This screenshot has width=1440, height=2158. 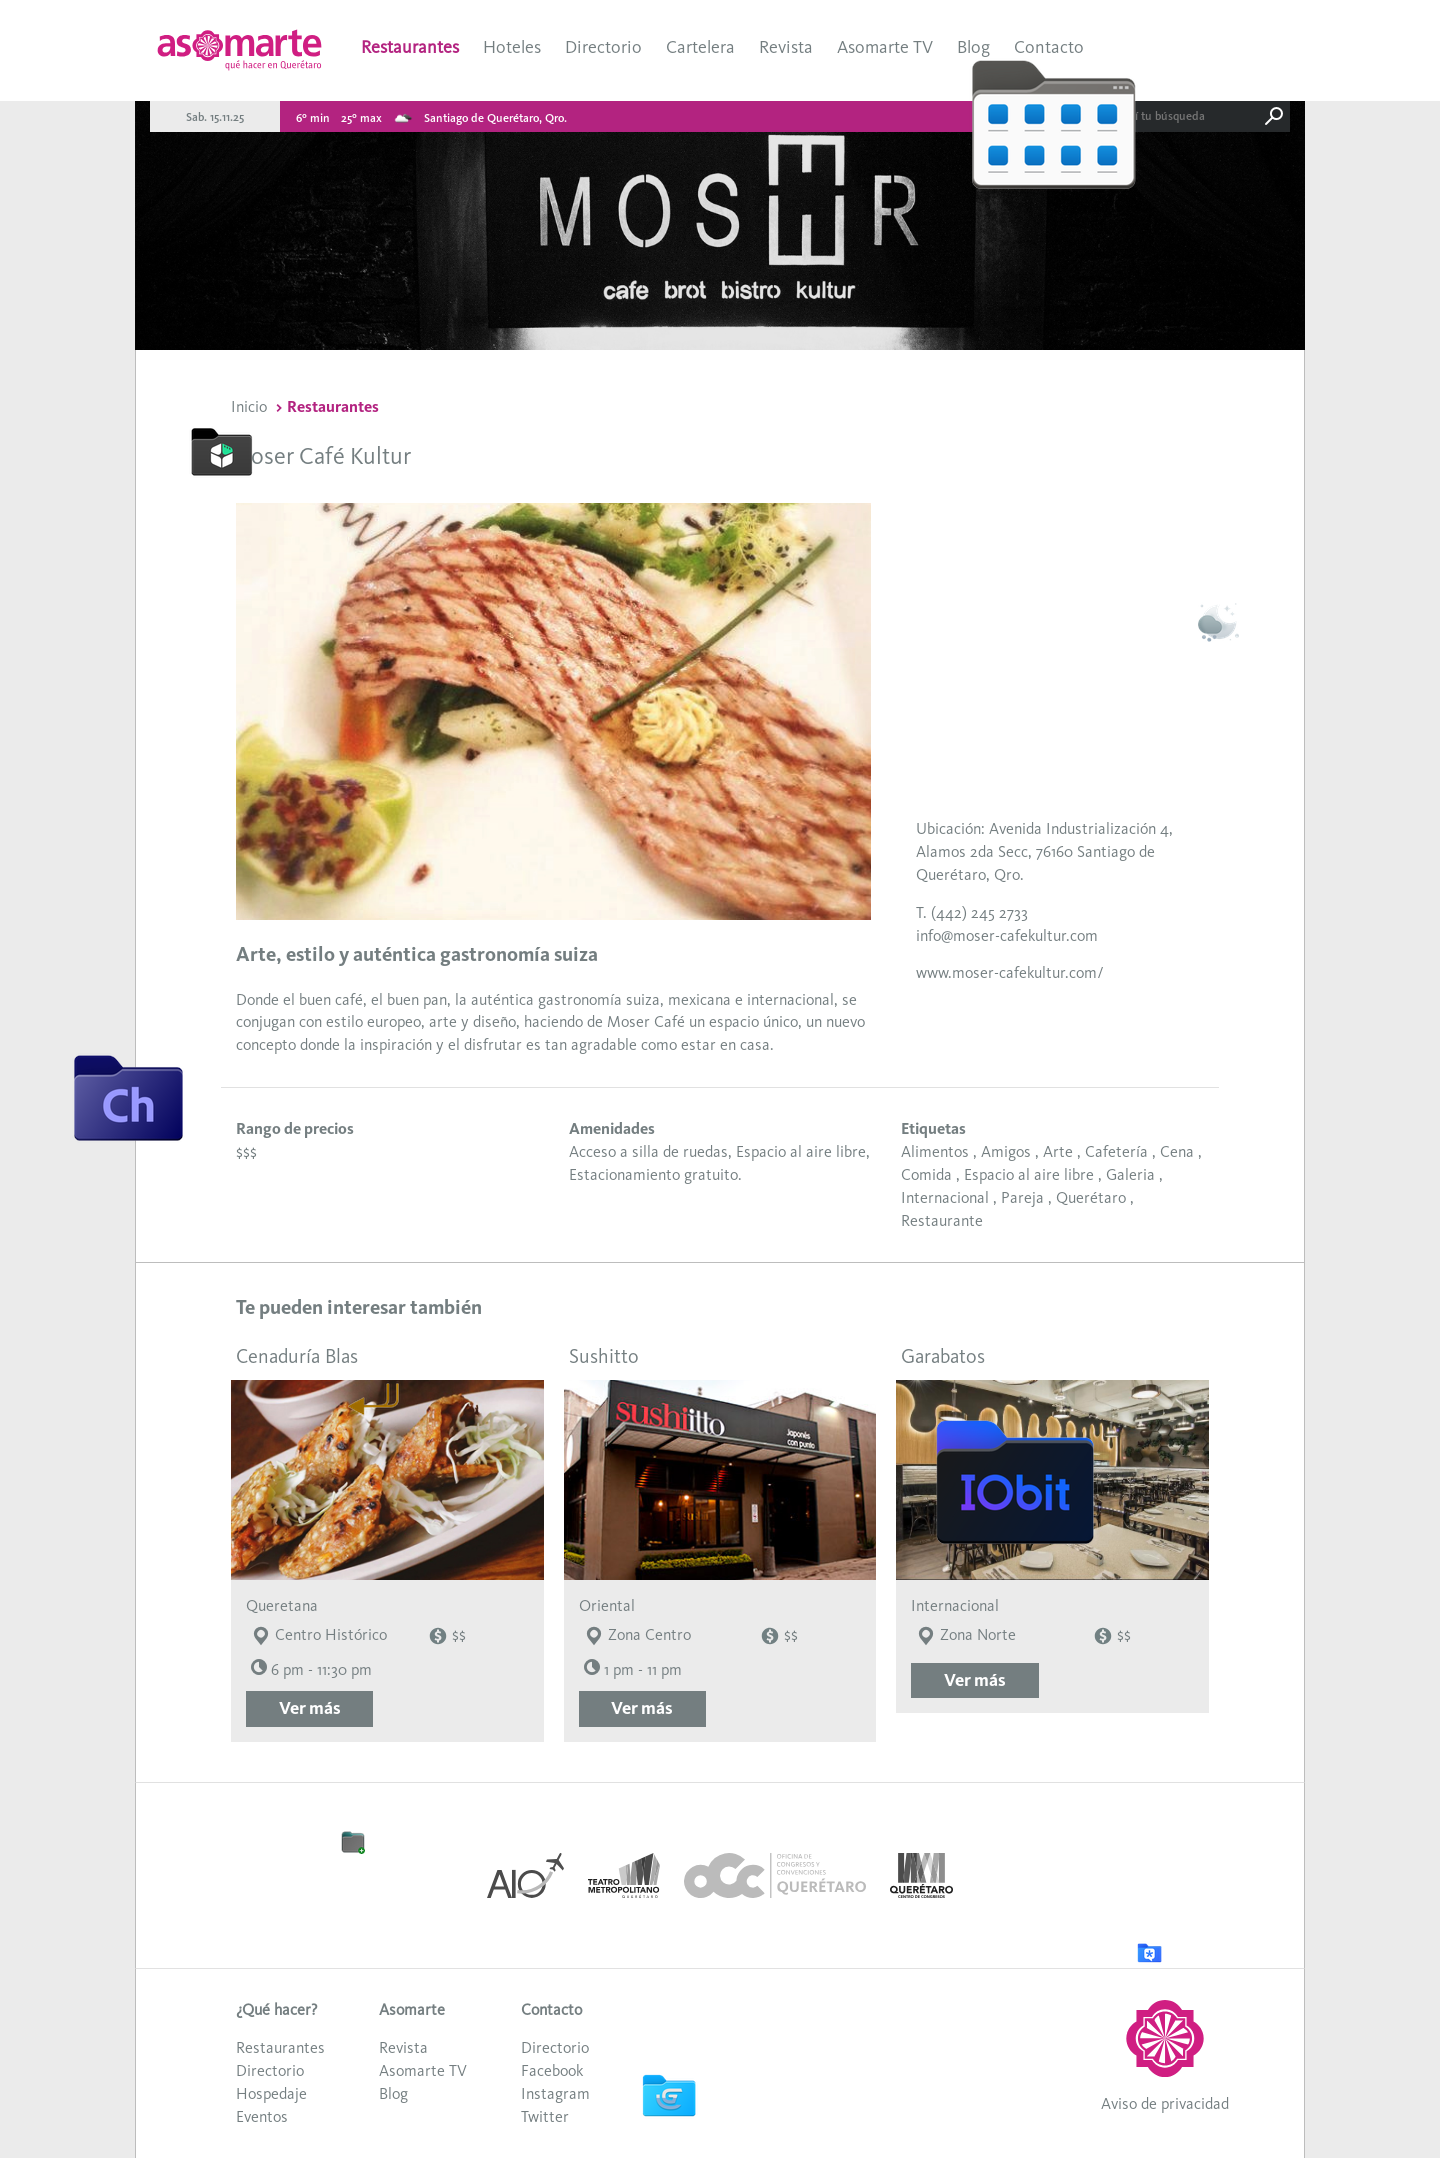 What do you see at coordinates (669, 2097) in the screenshot?
I see `open GDevelop project files folder` at bounding box center [669, 2097].